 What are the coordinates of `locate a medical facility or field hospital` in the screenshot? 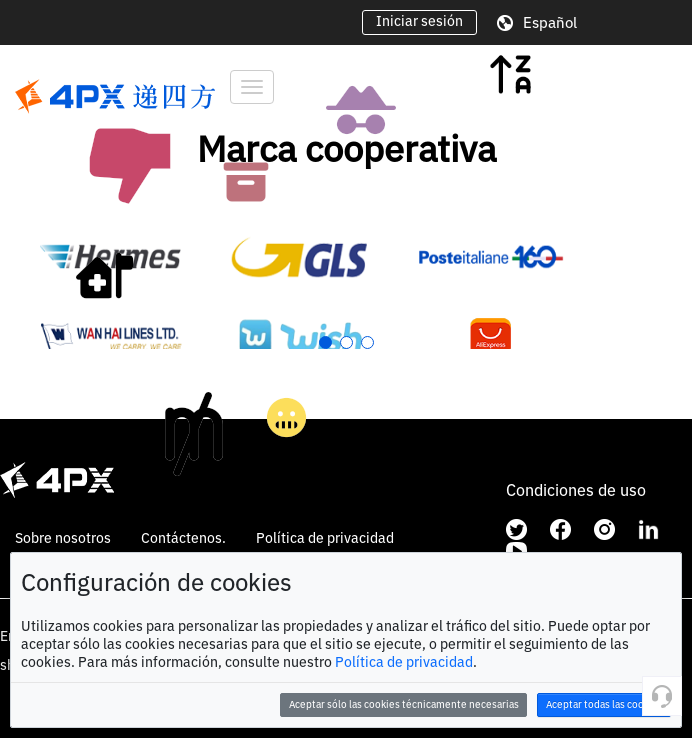 It's located at (104, 275).